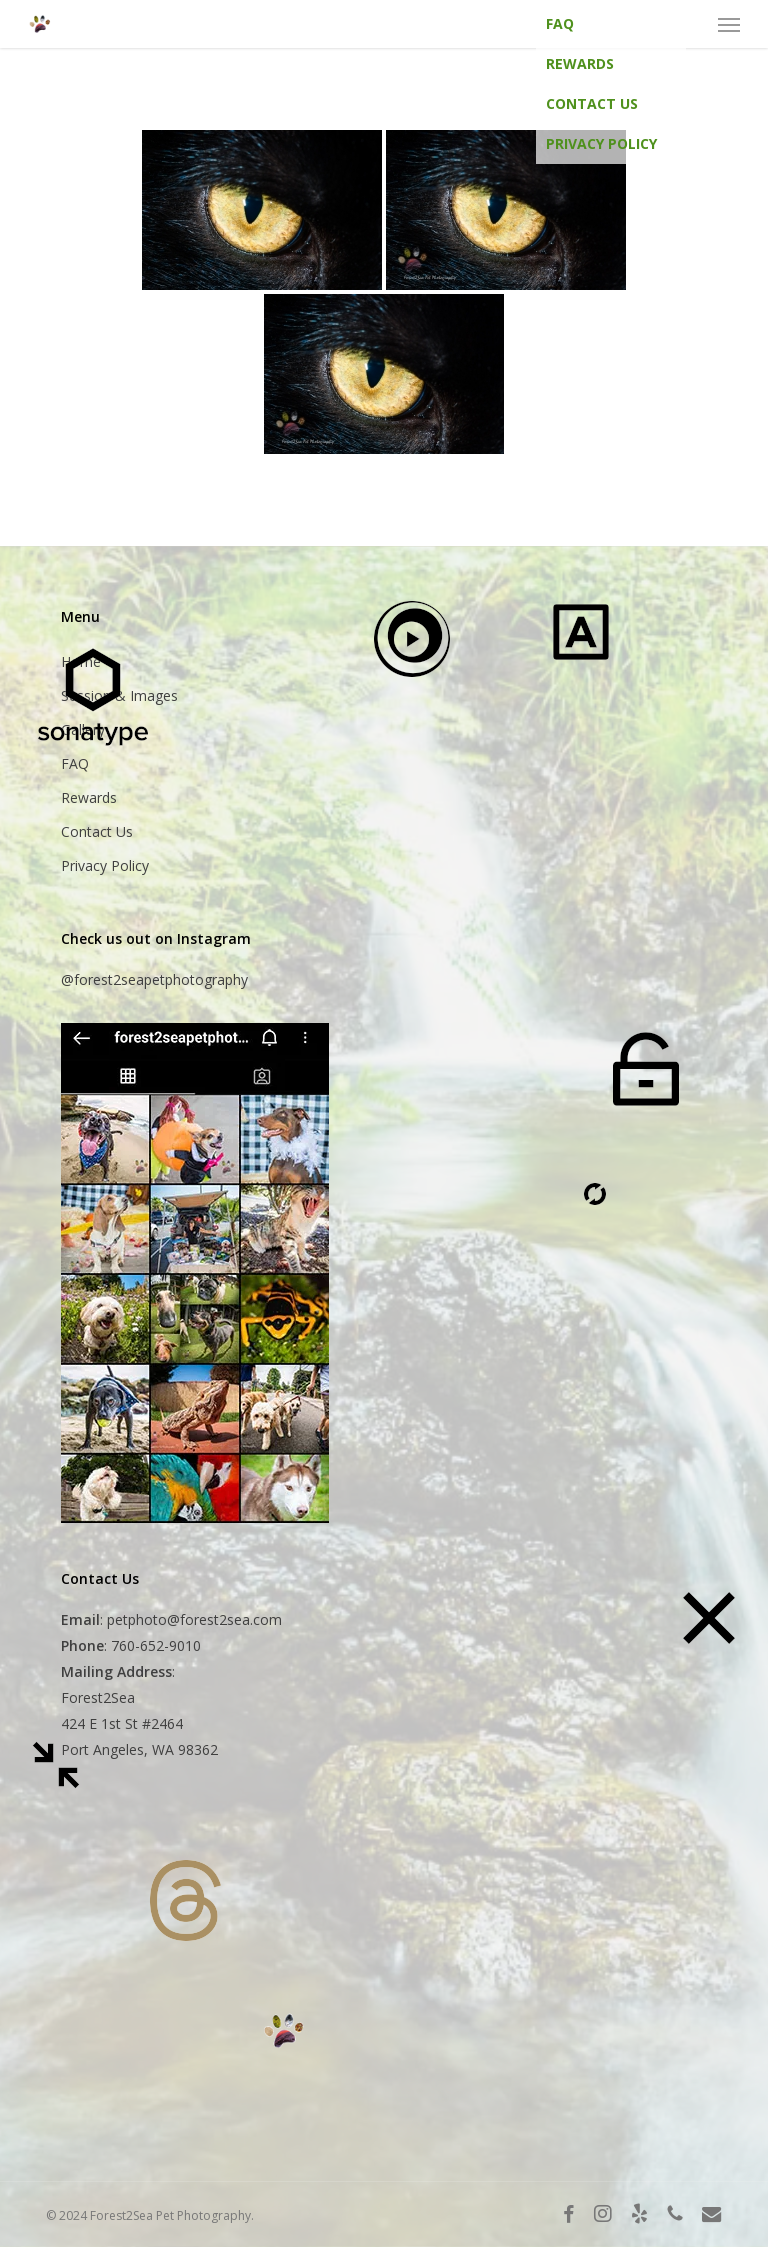 The height and width of the screenshot is (2247, 768). Describe the element at coordinates (595, 1194) in the screenshot. I see `open MLflow machine learning platform` at that location.